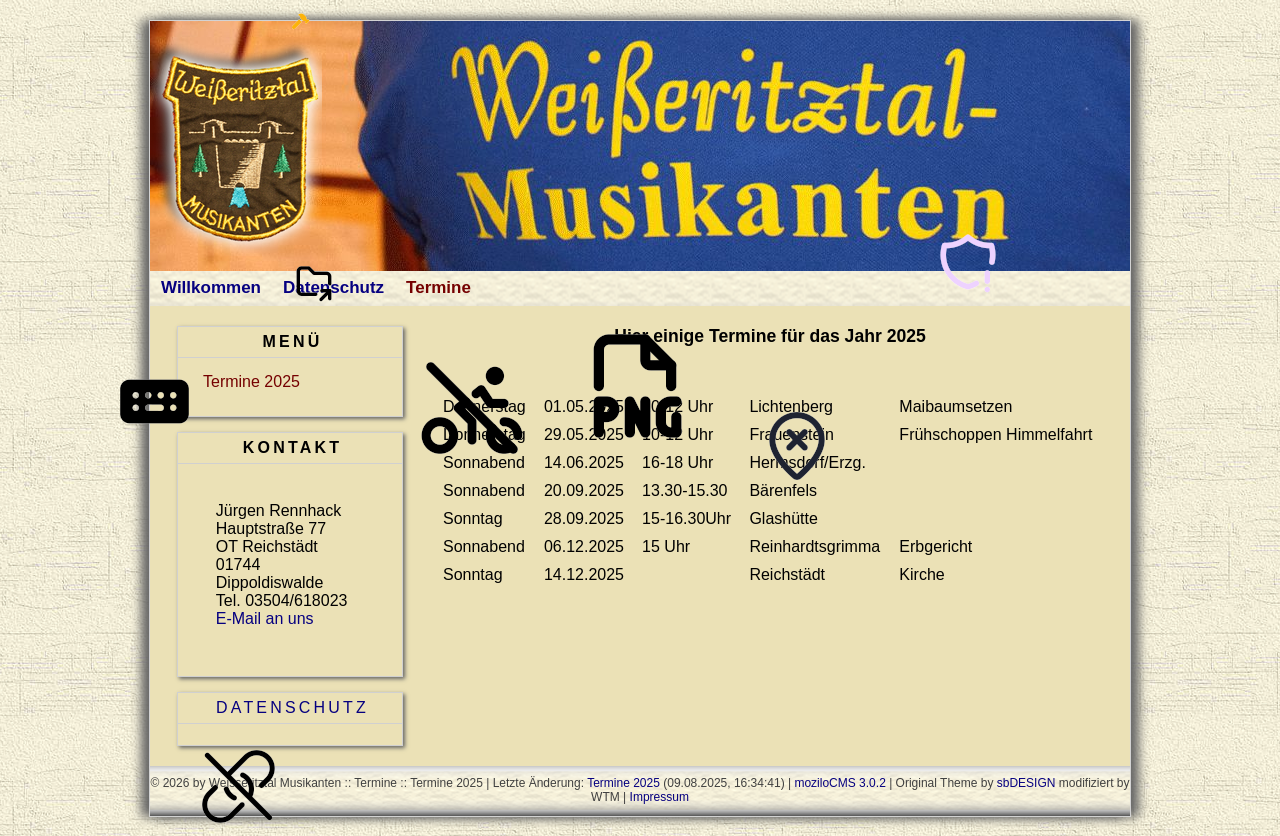 Image resolution: width=1280 pixels, height=836 pixels. What do you see at coordinates (154, 401) in the screenshot?
I see `open the on-screen keyboard` at bounding box center [154, 401].